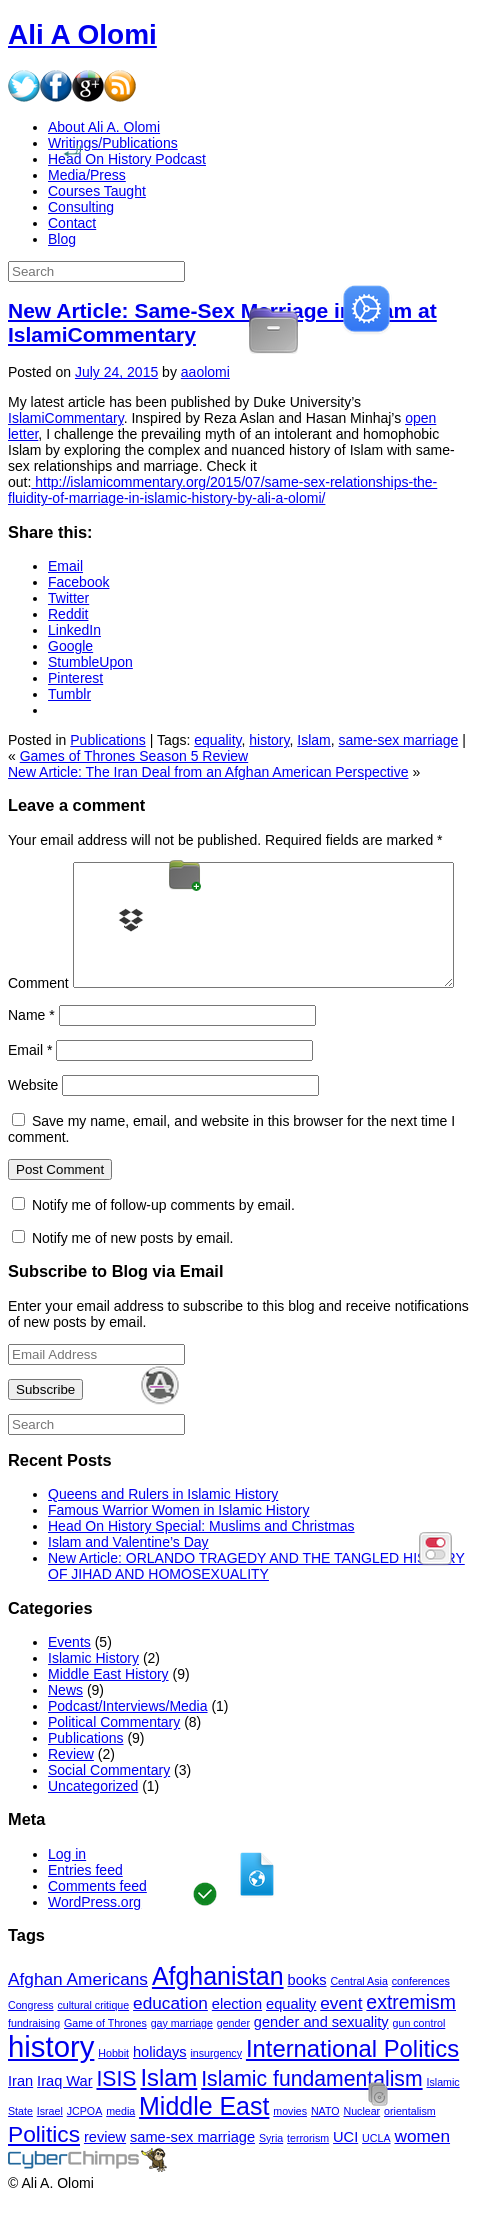 This screenshot has height=2239, width=480. I want to click on reply to all recipients of an email, so click(72, 150).